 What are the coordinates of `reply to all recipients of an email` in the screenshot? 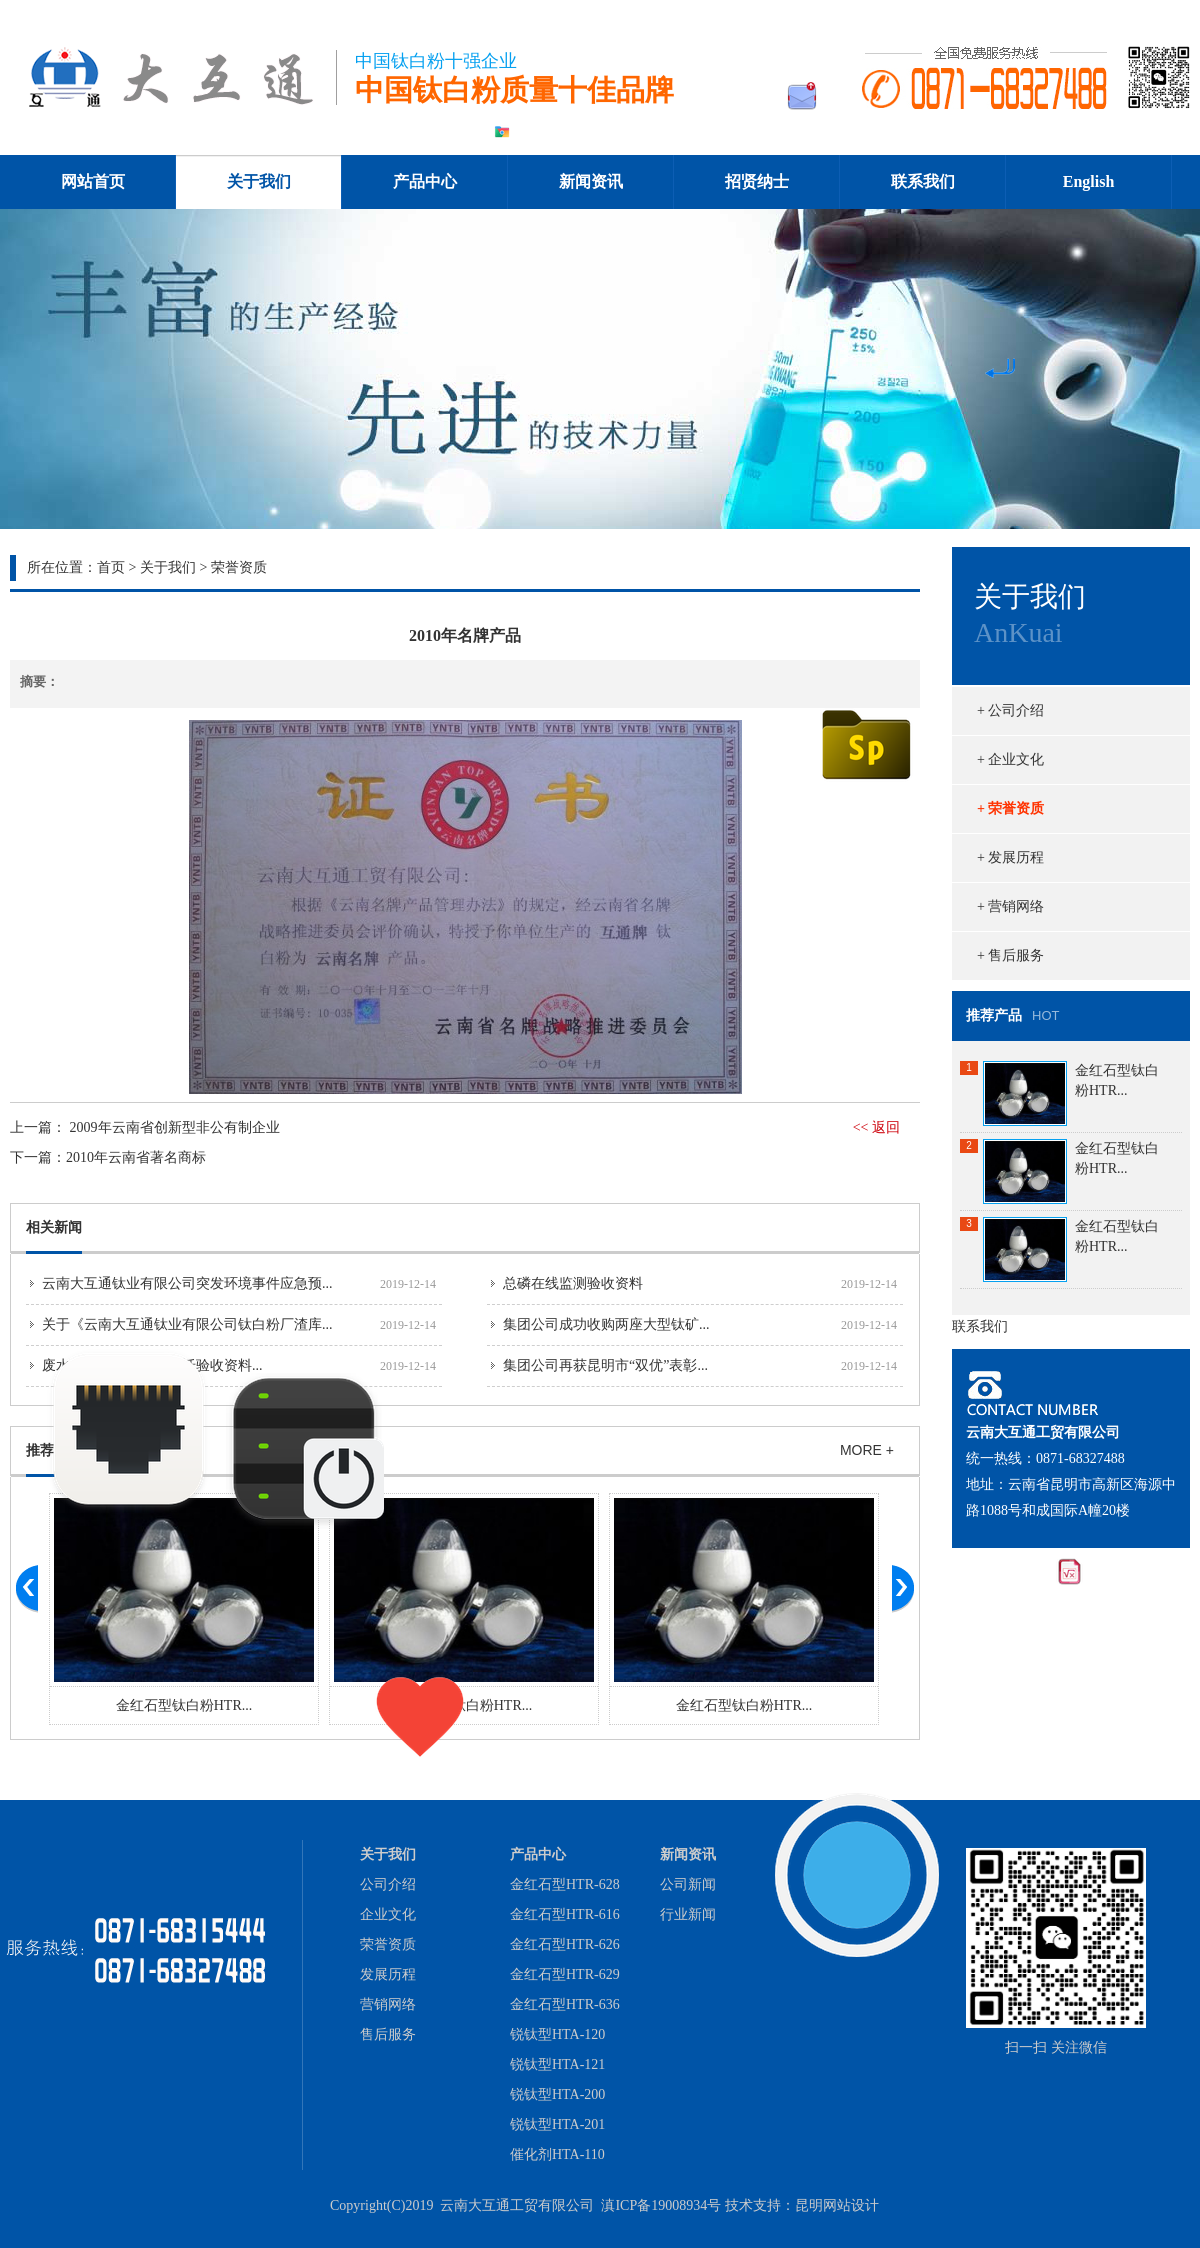 It's located at (999, 366).